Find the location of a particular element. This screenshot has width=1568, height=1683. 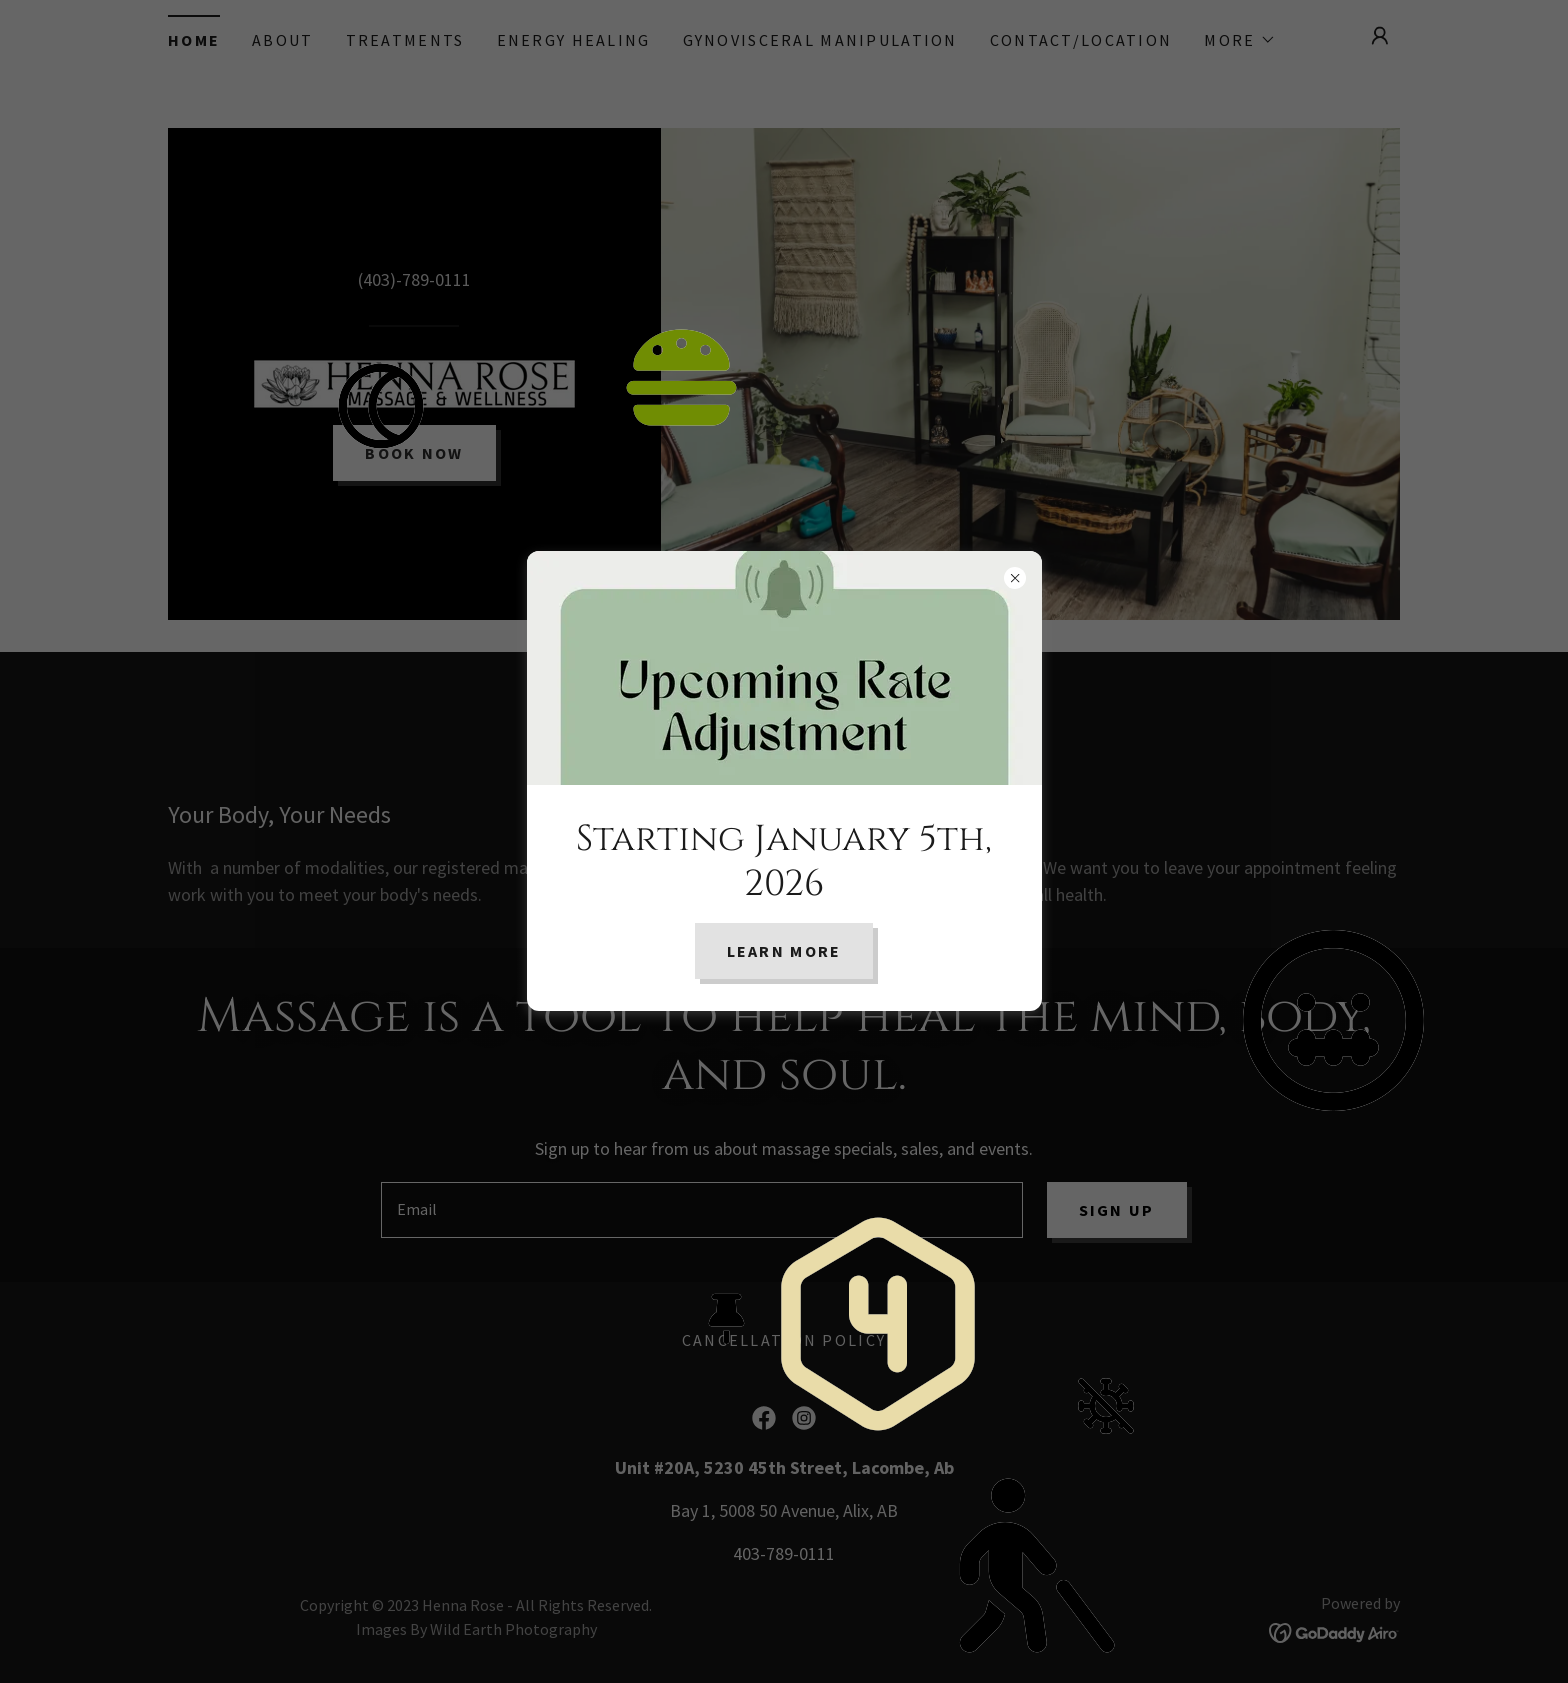

access food or restaurant options is located at coordinates (681, 377).